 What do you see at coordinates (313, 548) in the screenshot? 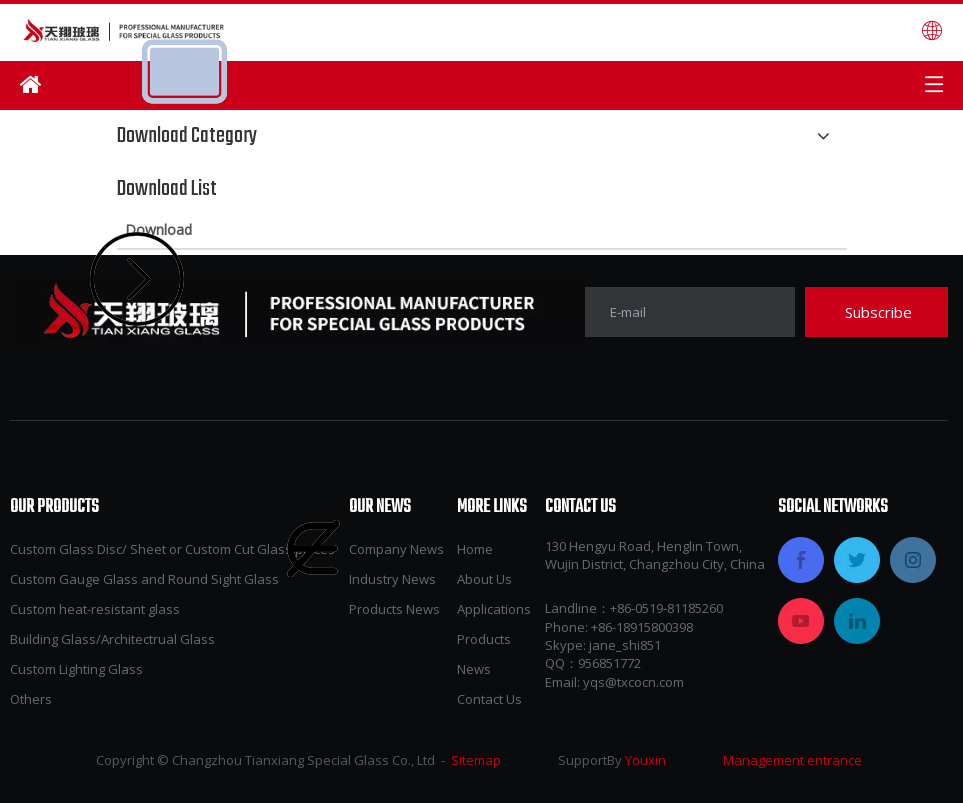
I see `indicates item is not part of a set or group` at bounding box center [313, 548].